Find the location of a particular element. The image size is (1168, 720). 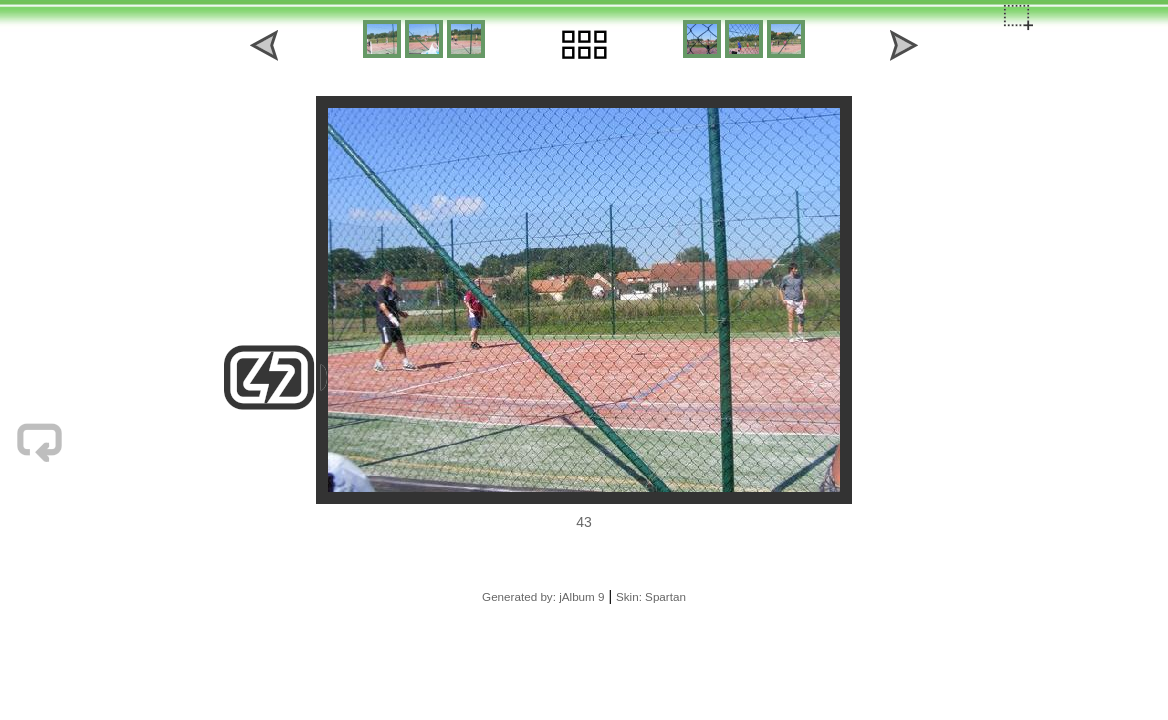

enable repeat mode for current playlist is located at coordinates (39, 439).